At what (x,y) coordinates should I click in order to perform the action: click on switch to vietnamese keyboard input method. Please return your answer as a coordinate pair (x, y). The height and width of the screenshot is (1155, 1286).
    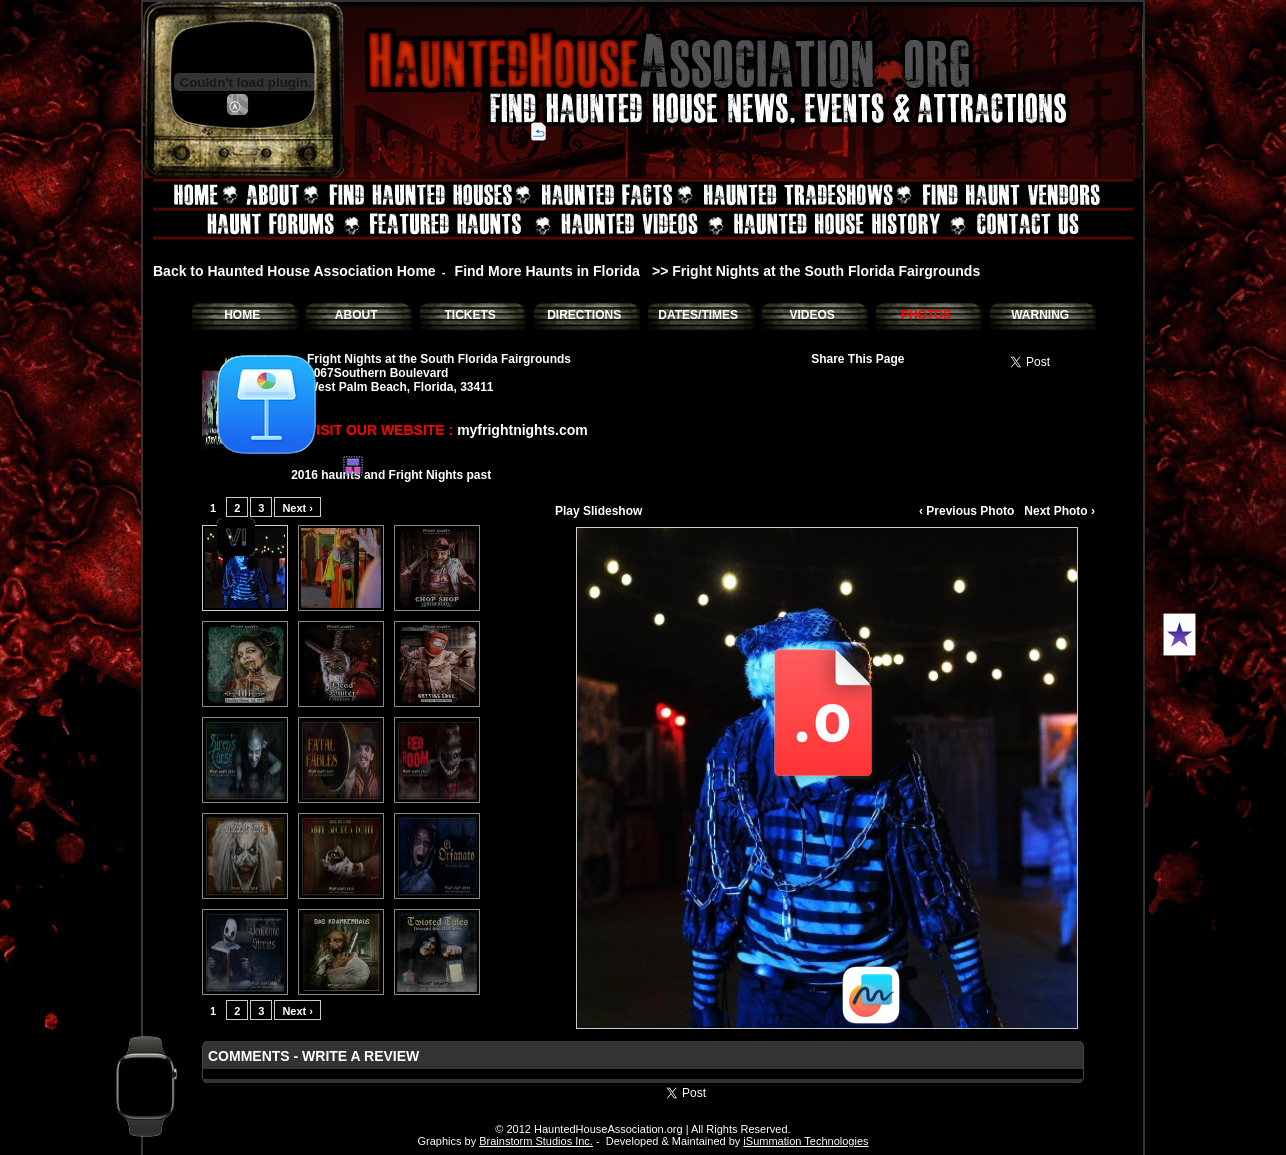
    Looking at the image, I should click on (236, 537).